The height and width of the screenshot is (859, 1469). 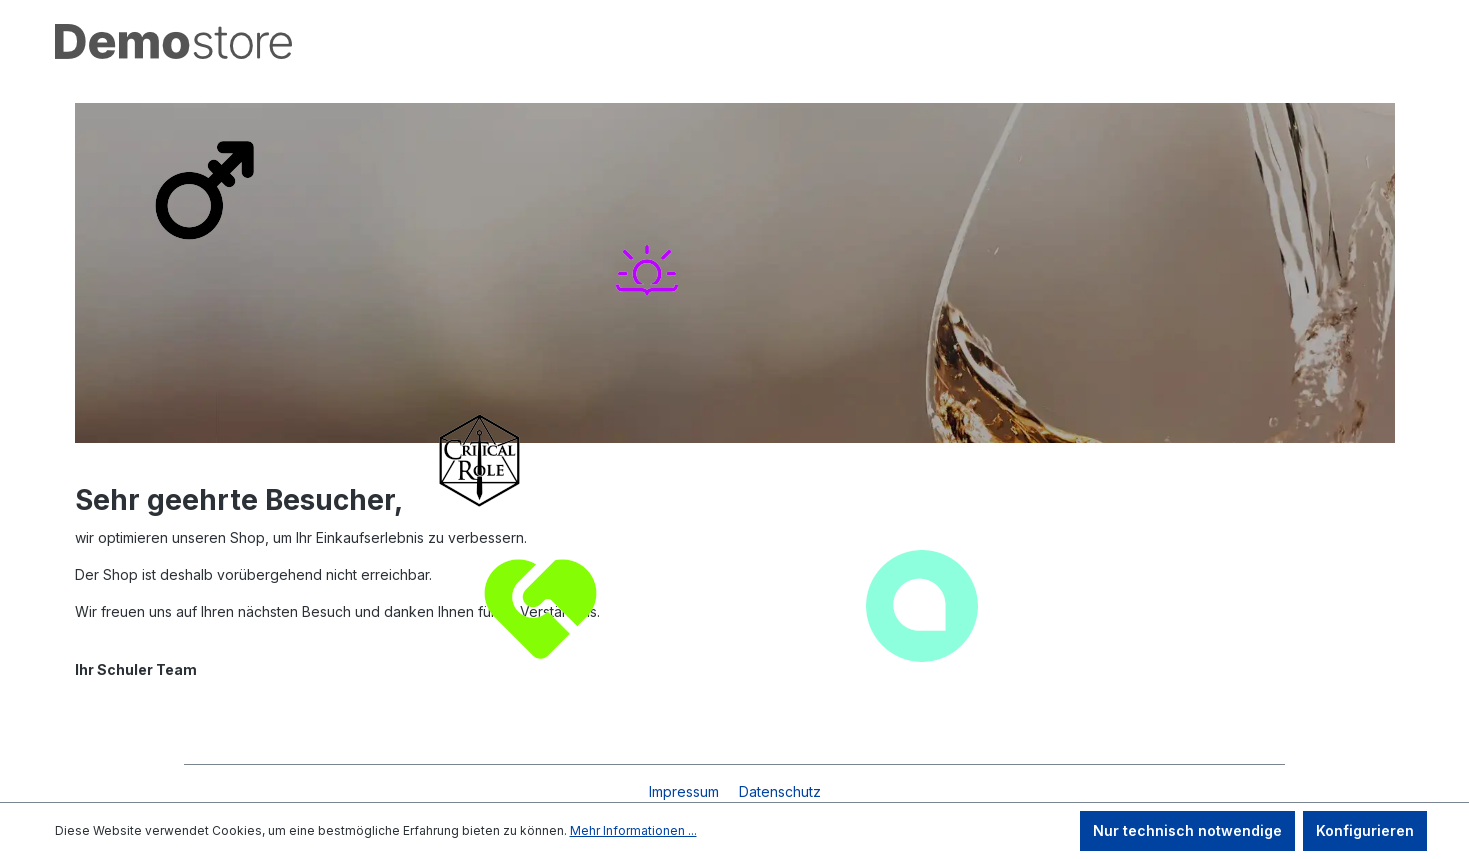 I want to click on critical role logo, so click(x=479, y=460).